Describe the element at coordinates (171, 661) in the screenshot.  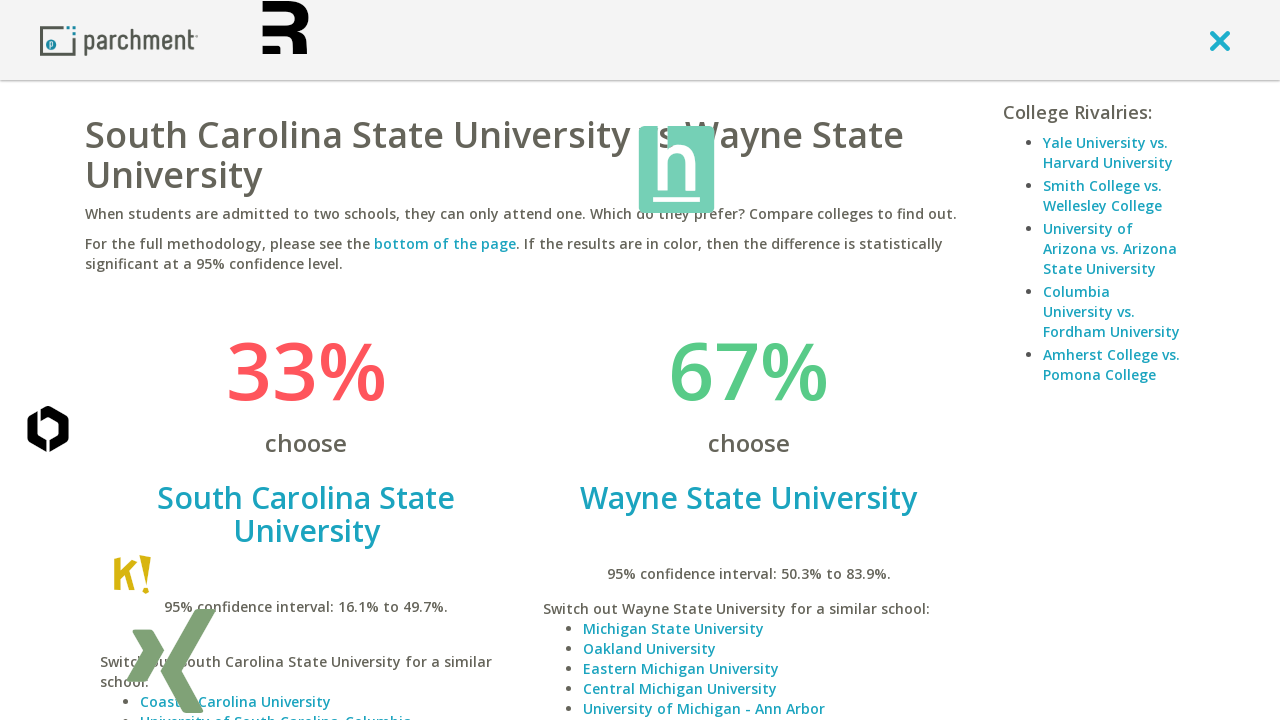
I see `link to Xing professional network profile` at that location.